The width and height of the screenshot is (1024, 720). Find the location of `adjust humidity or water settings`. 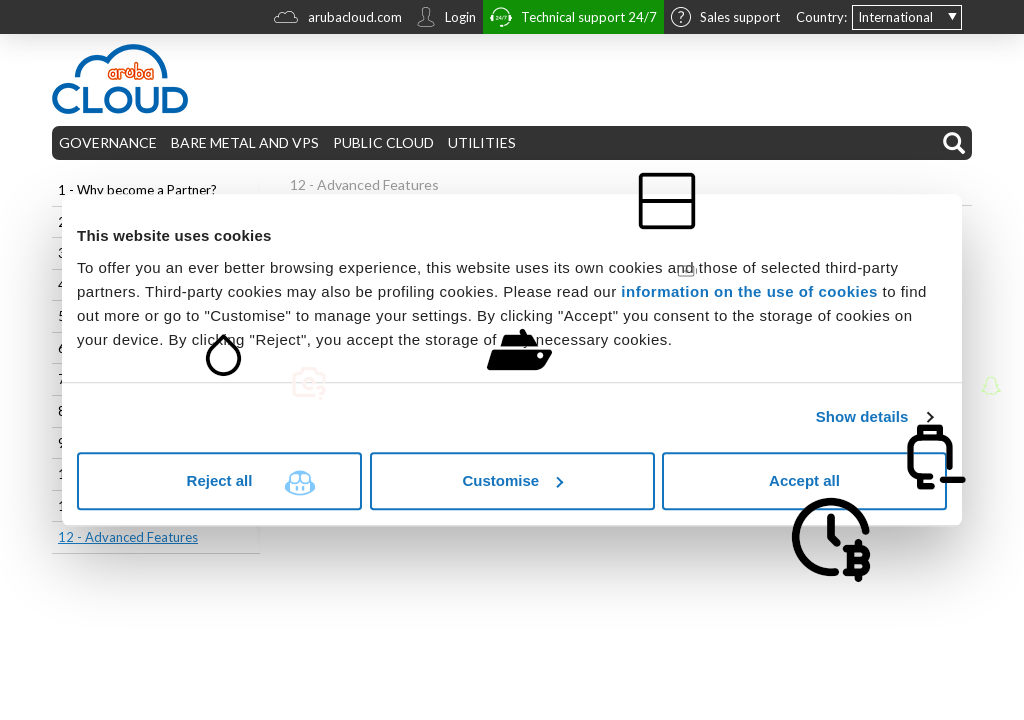

adjust humidity or water settings is located at coordinates (223, 354).